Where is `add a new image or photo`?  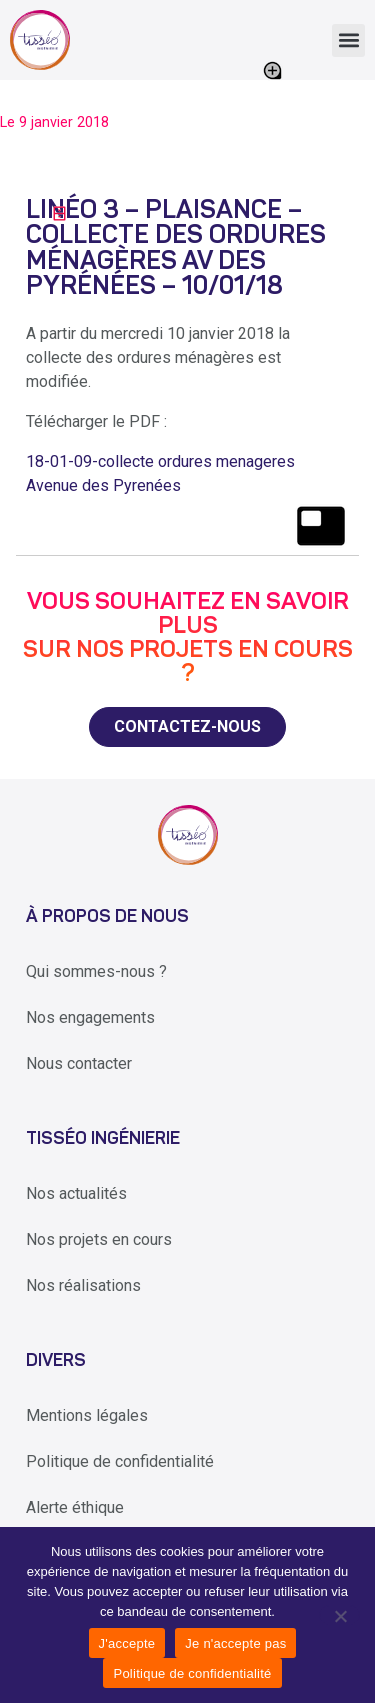 add a new image or photo is located at coordinates (272, 70).